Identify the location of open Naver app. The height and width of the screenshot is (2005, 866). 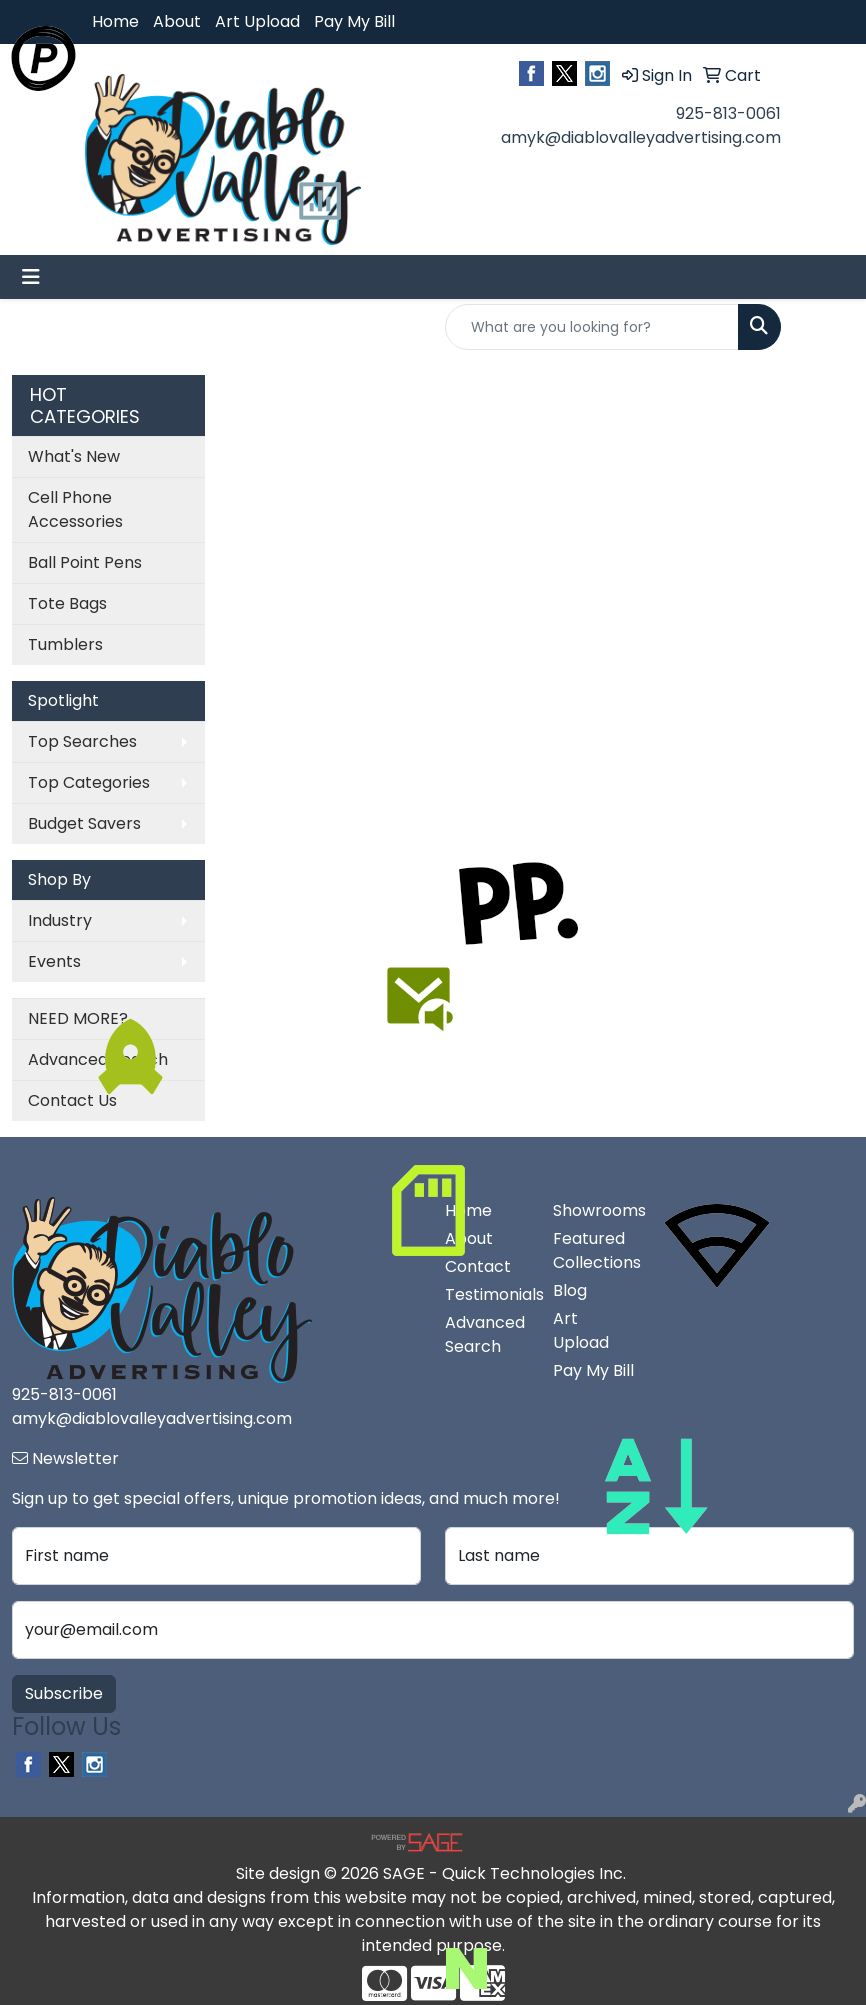
(466, 1968).